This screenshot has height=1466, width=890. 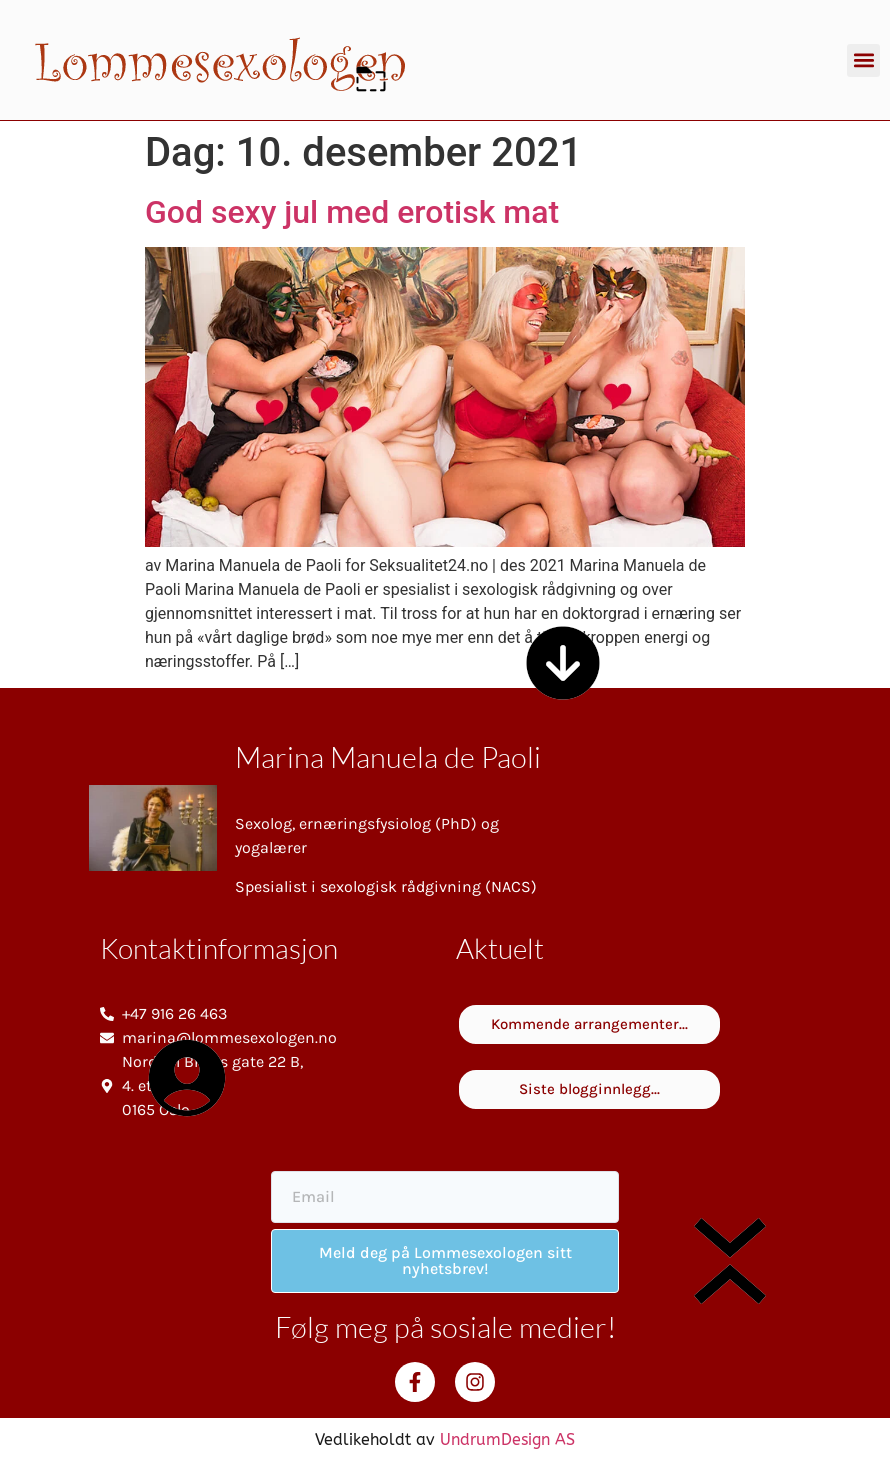 I want to click on download a file or content, so click(x=563, y=663).